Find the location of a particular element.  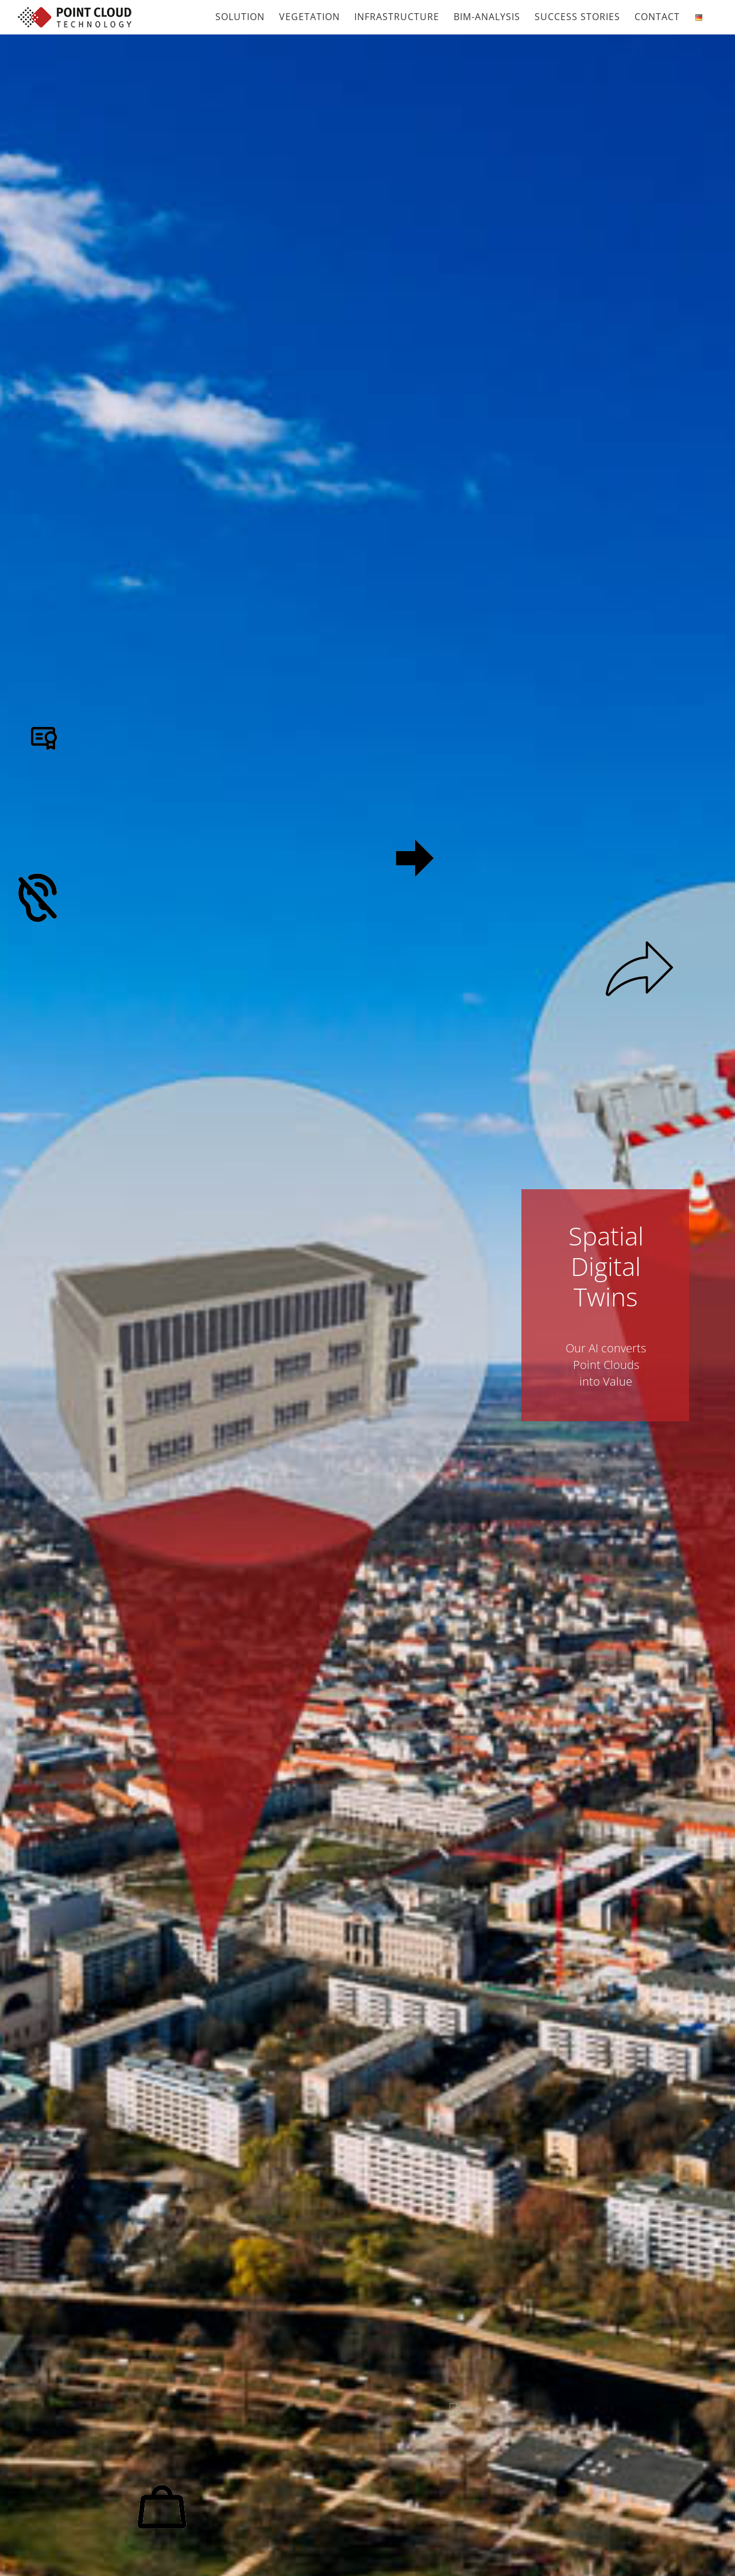

mute or disable audio listening is located at coordinates (37, 898).